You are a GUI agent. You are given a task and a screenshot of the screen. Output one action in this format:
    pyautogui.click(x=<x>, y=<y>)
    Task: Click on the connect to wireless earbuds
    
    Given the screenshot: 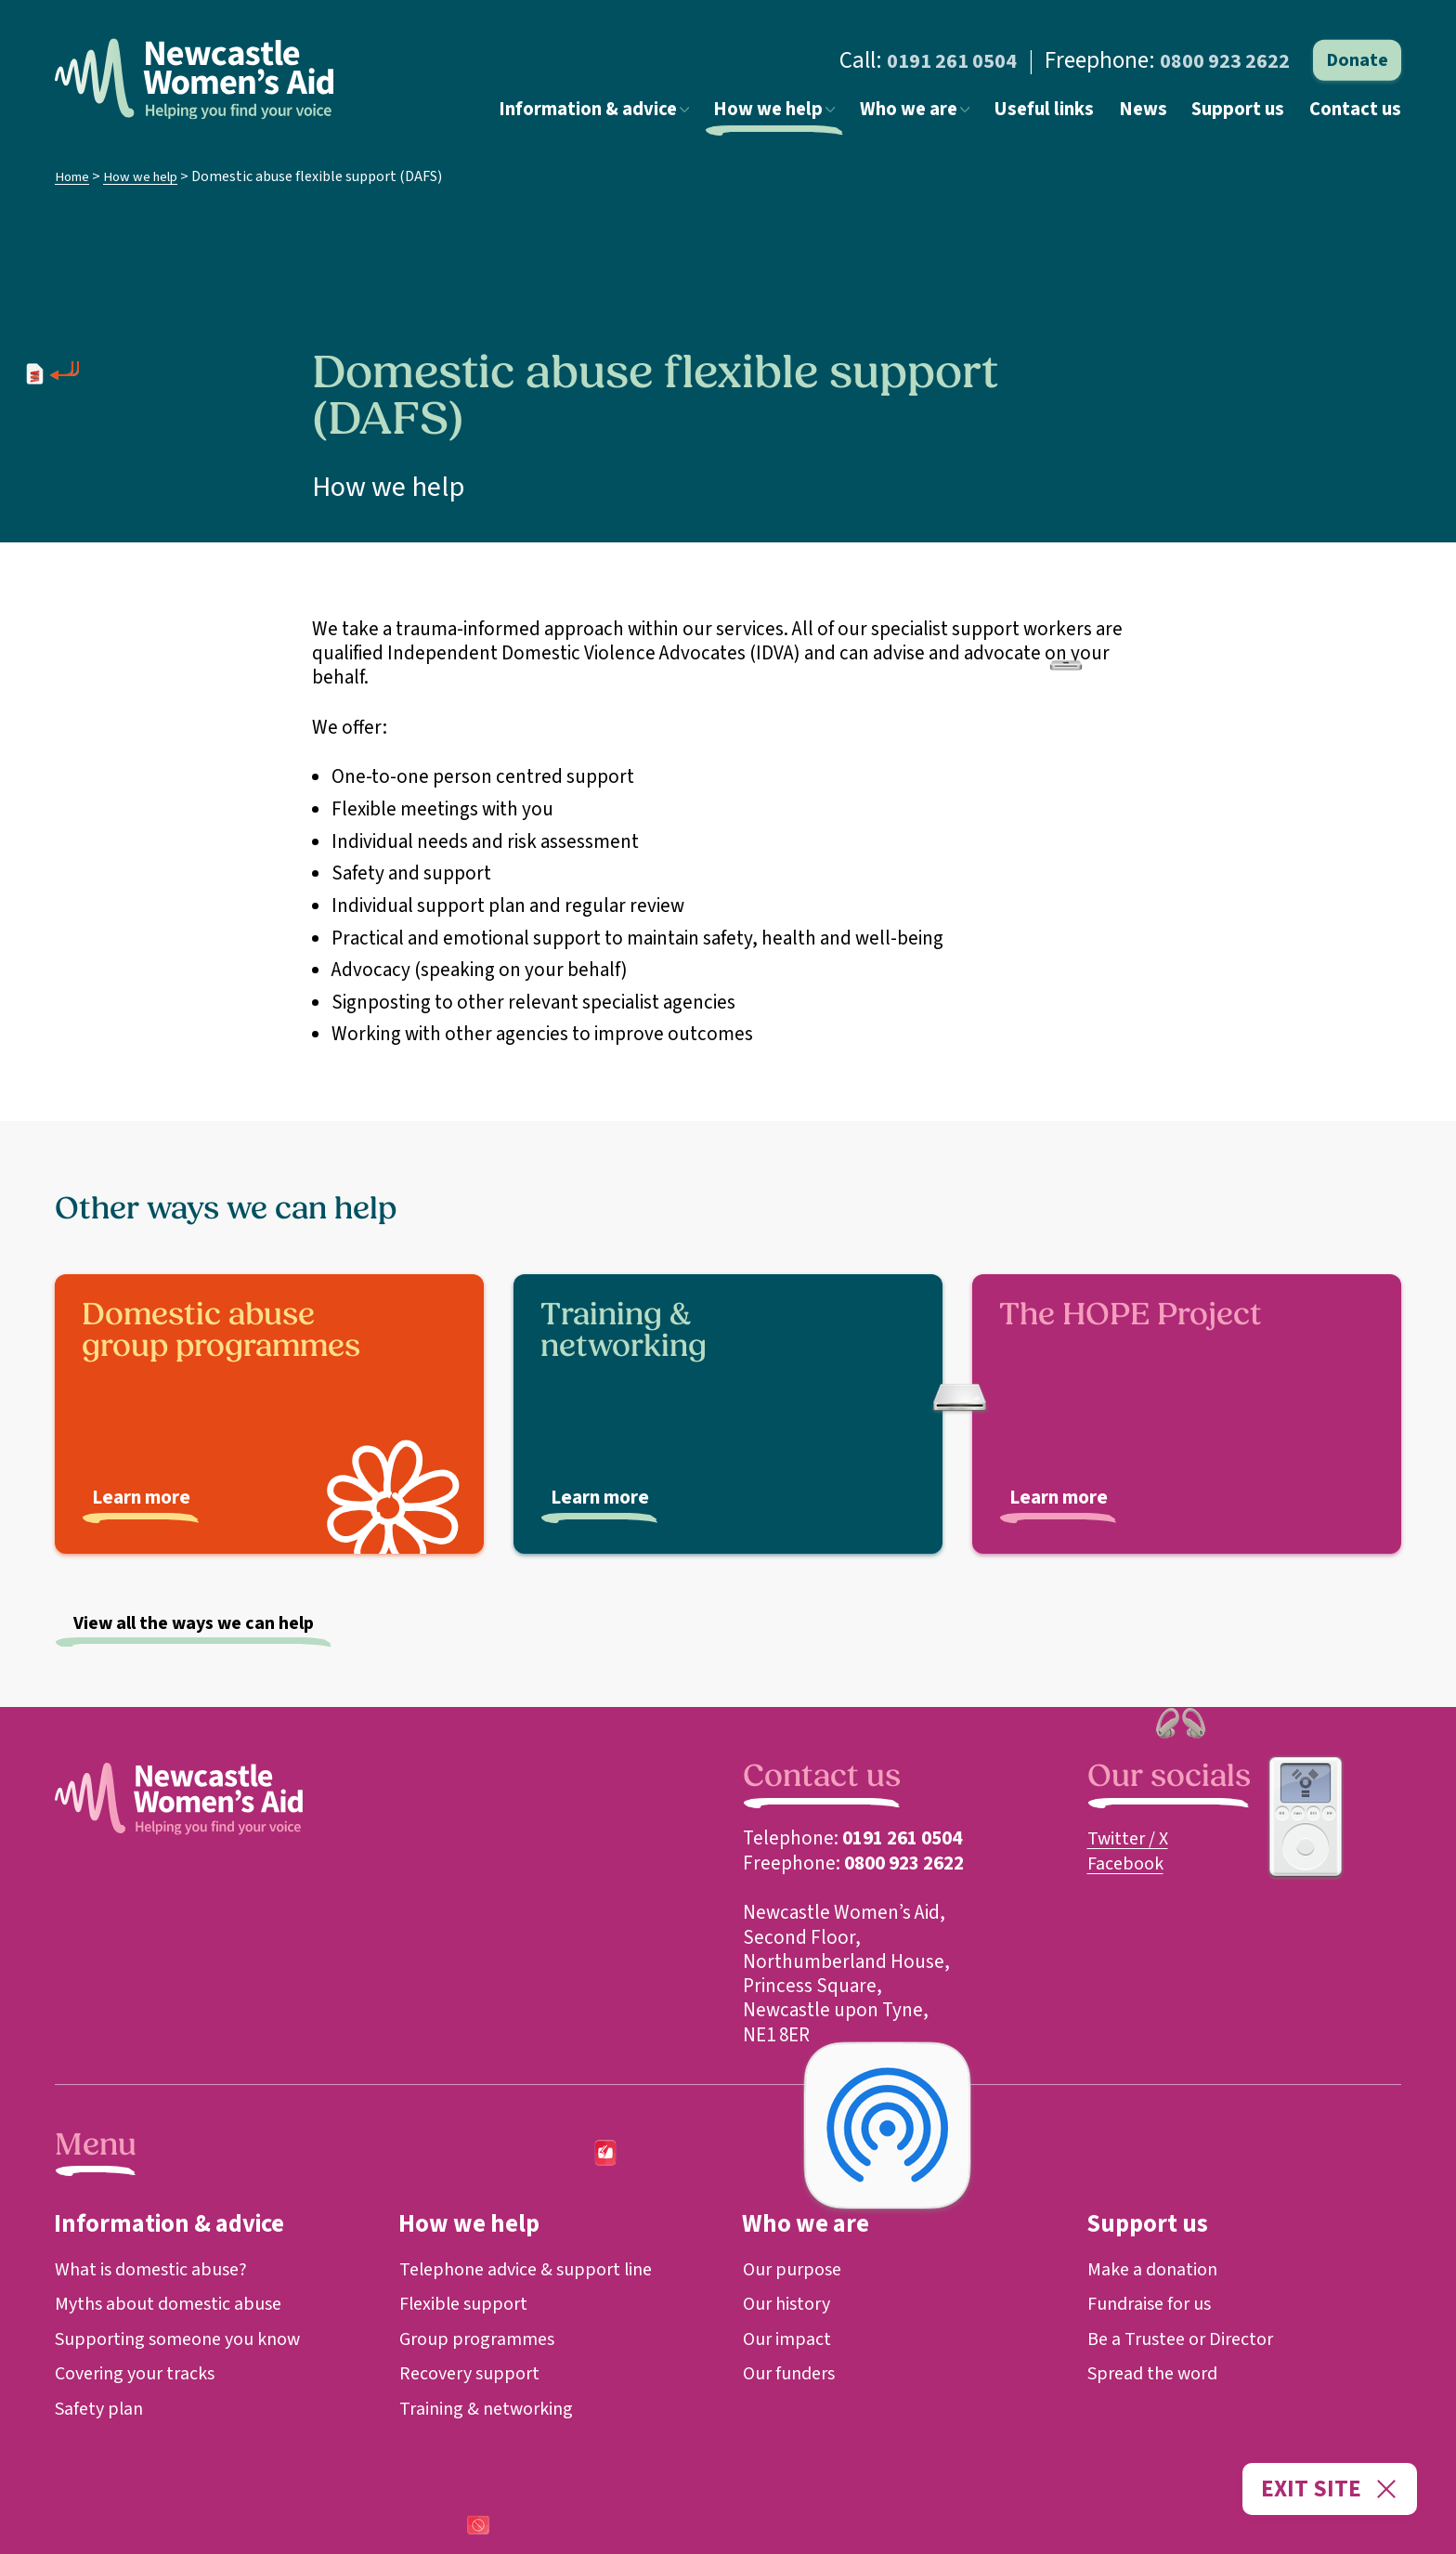 What is the action you would take?
    pyautogui.click(x=1180, y=1725)
    